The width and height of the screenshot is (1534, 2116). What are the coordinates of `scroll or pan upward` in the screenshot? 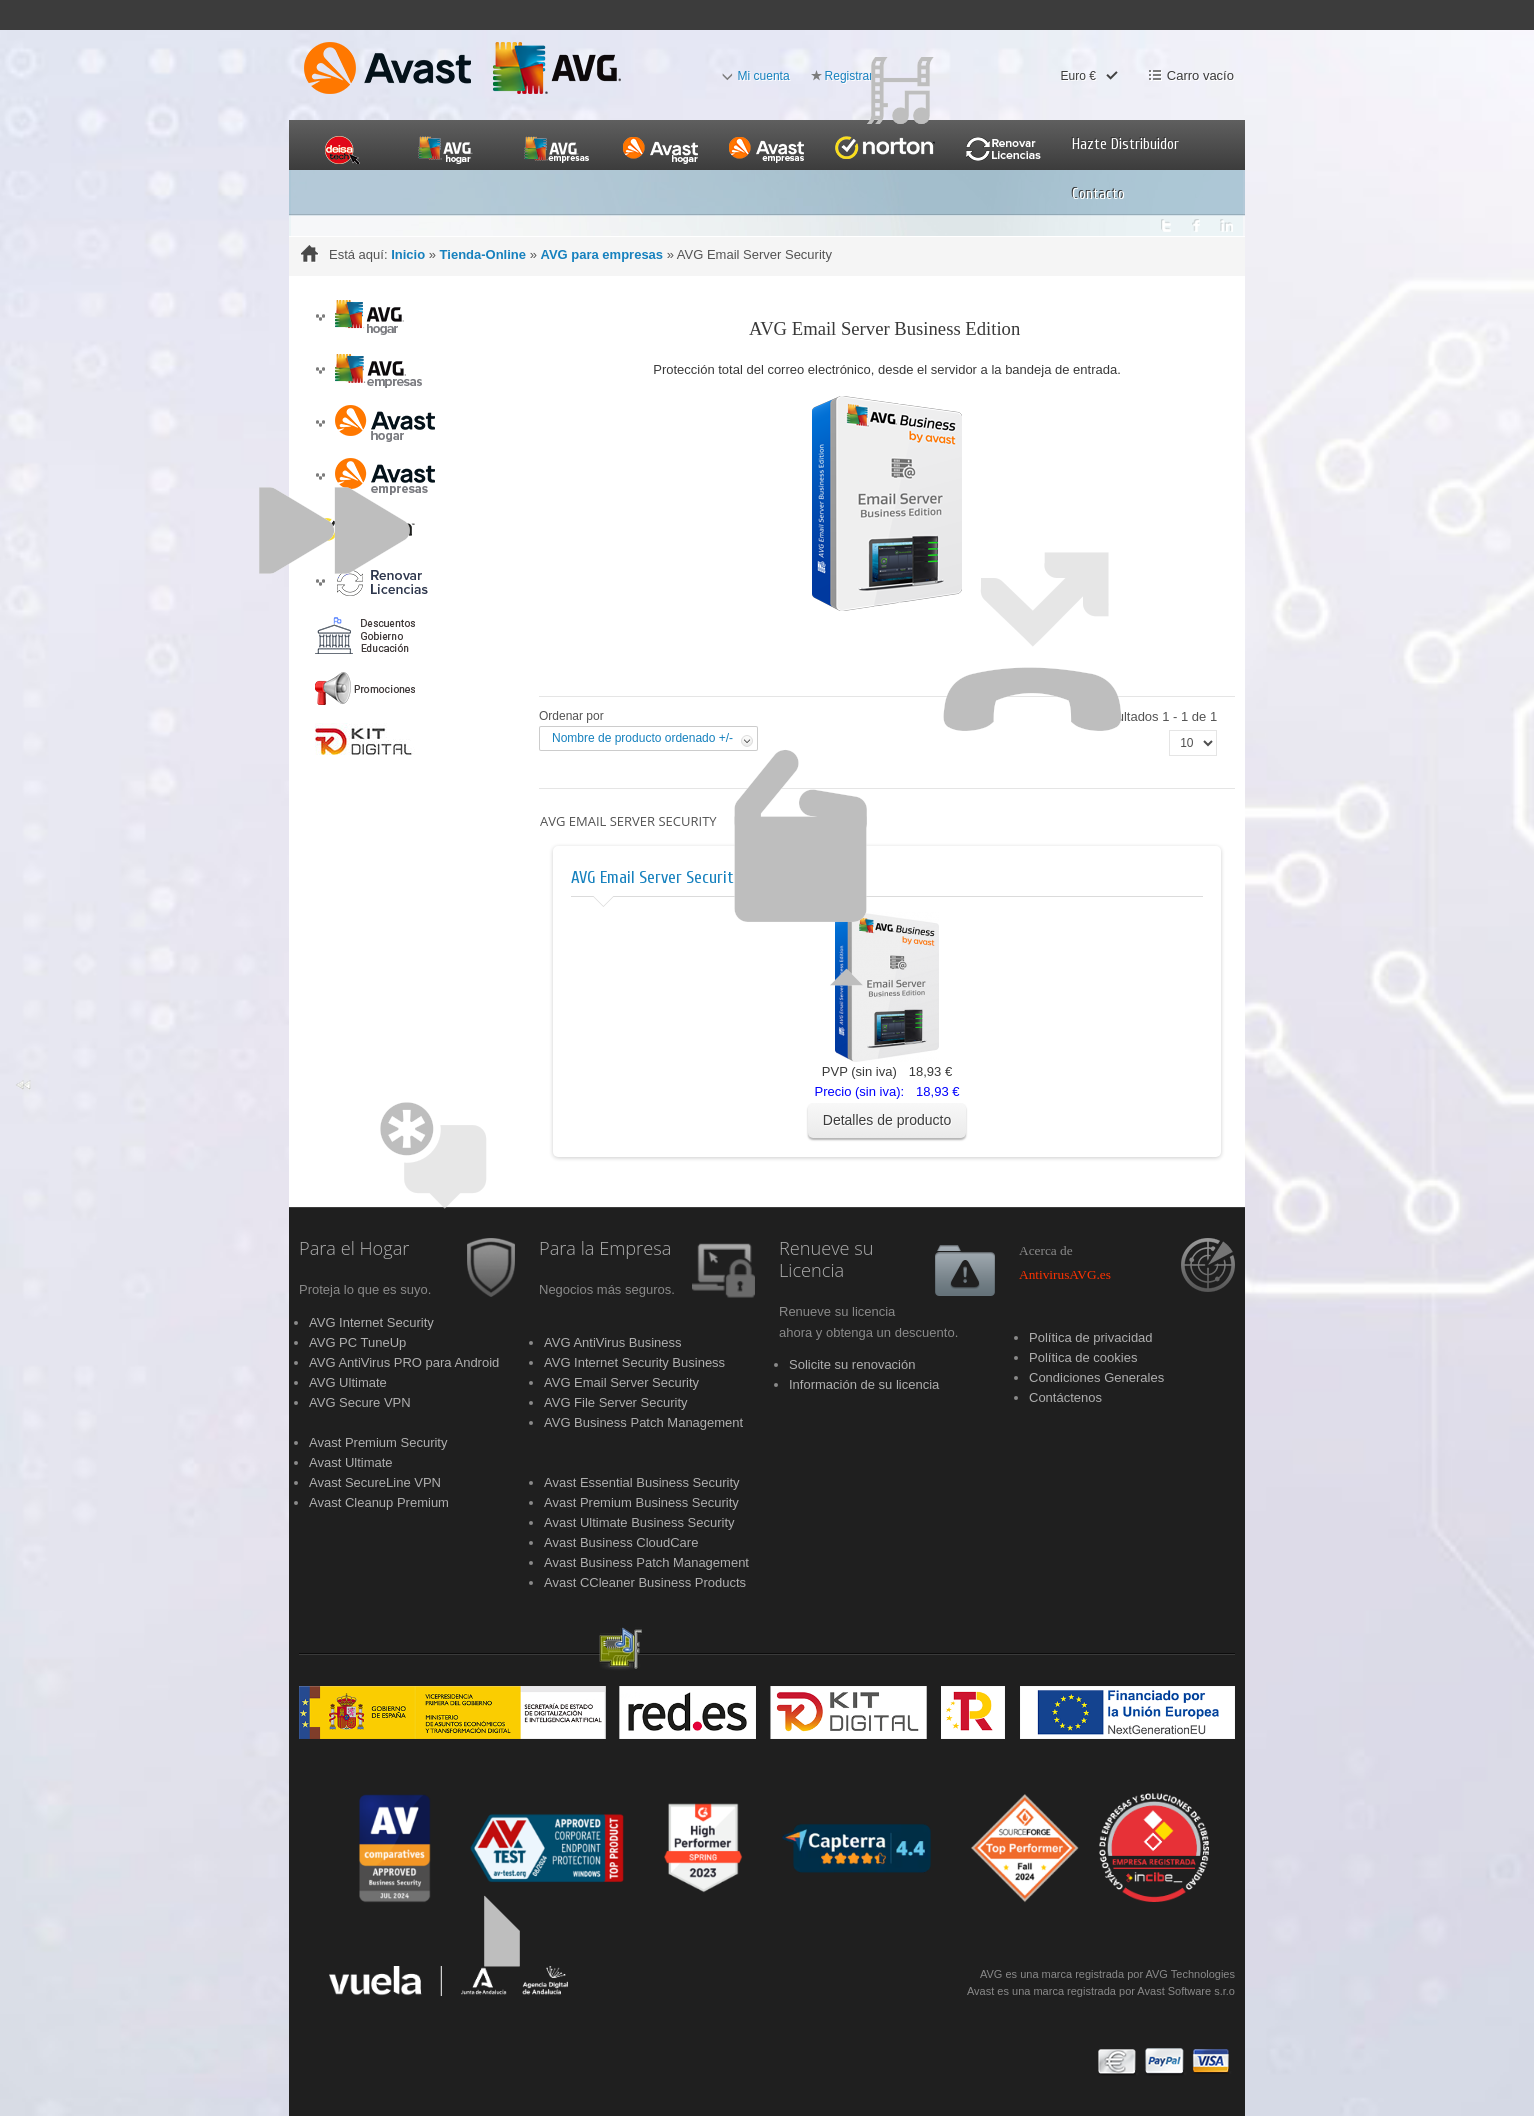 It's located at (846, 978).